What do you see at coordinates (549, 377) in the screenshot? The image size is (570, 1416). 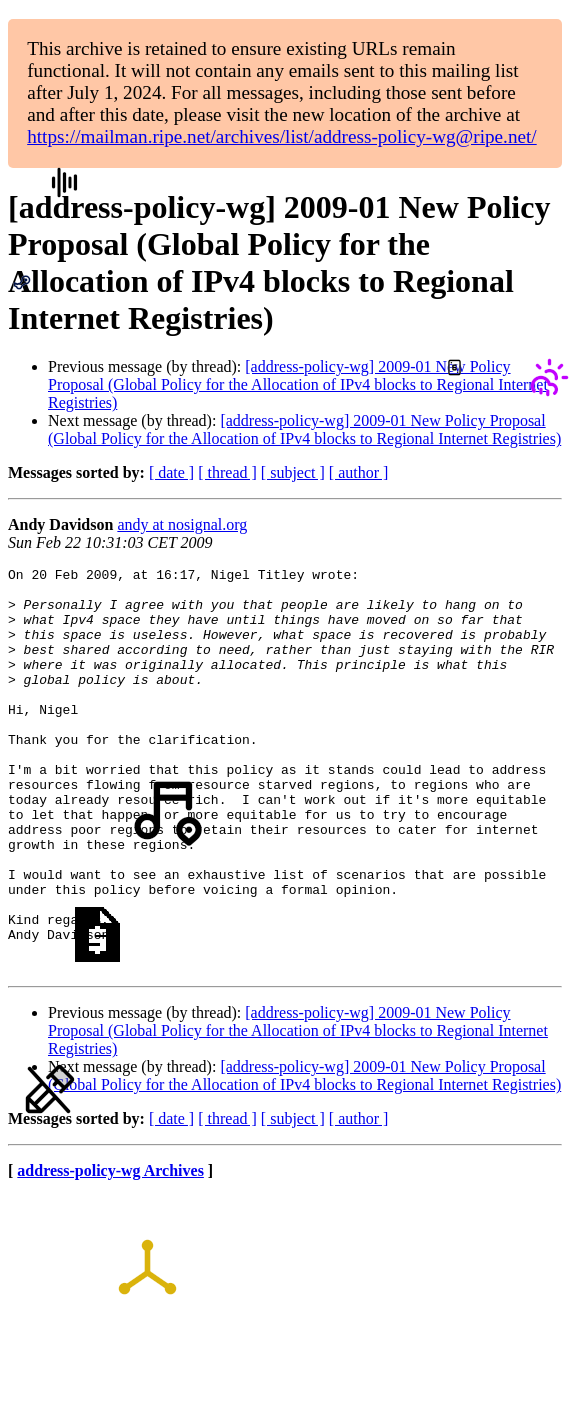 I see `current weather conditions: partly cloudy with rain` at bounding box center [549, 377].